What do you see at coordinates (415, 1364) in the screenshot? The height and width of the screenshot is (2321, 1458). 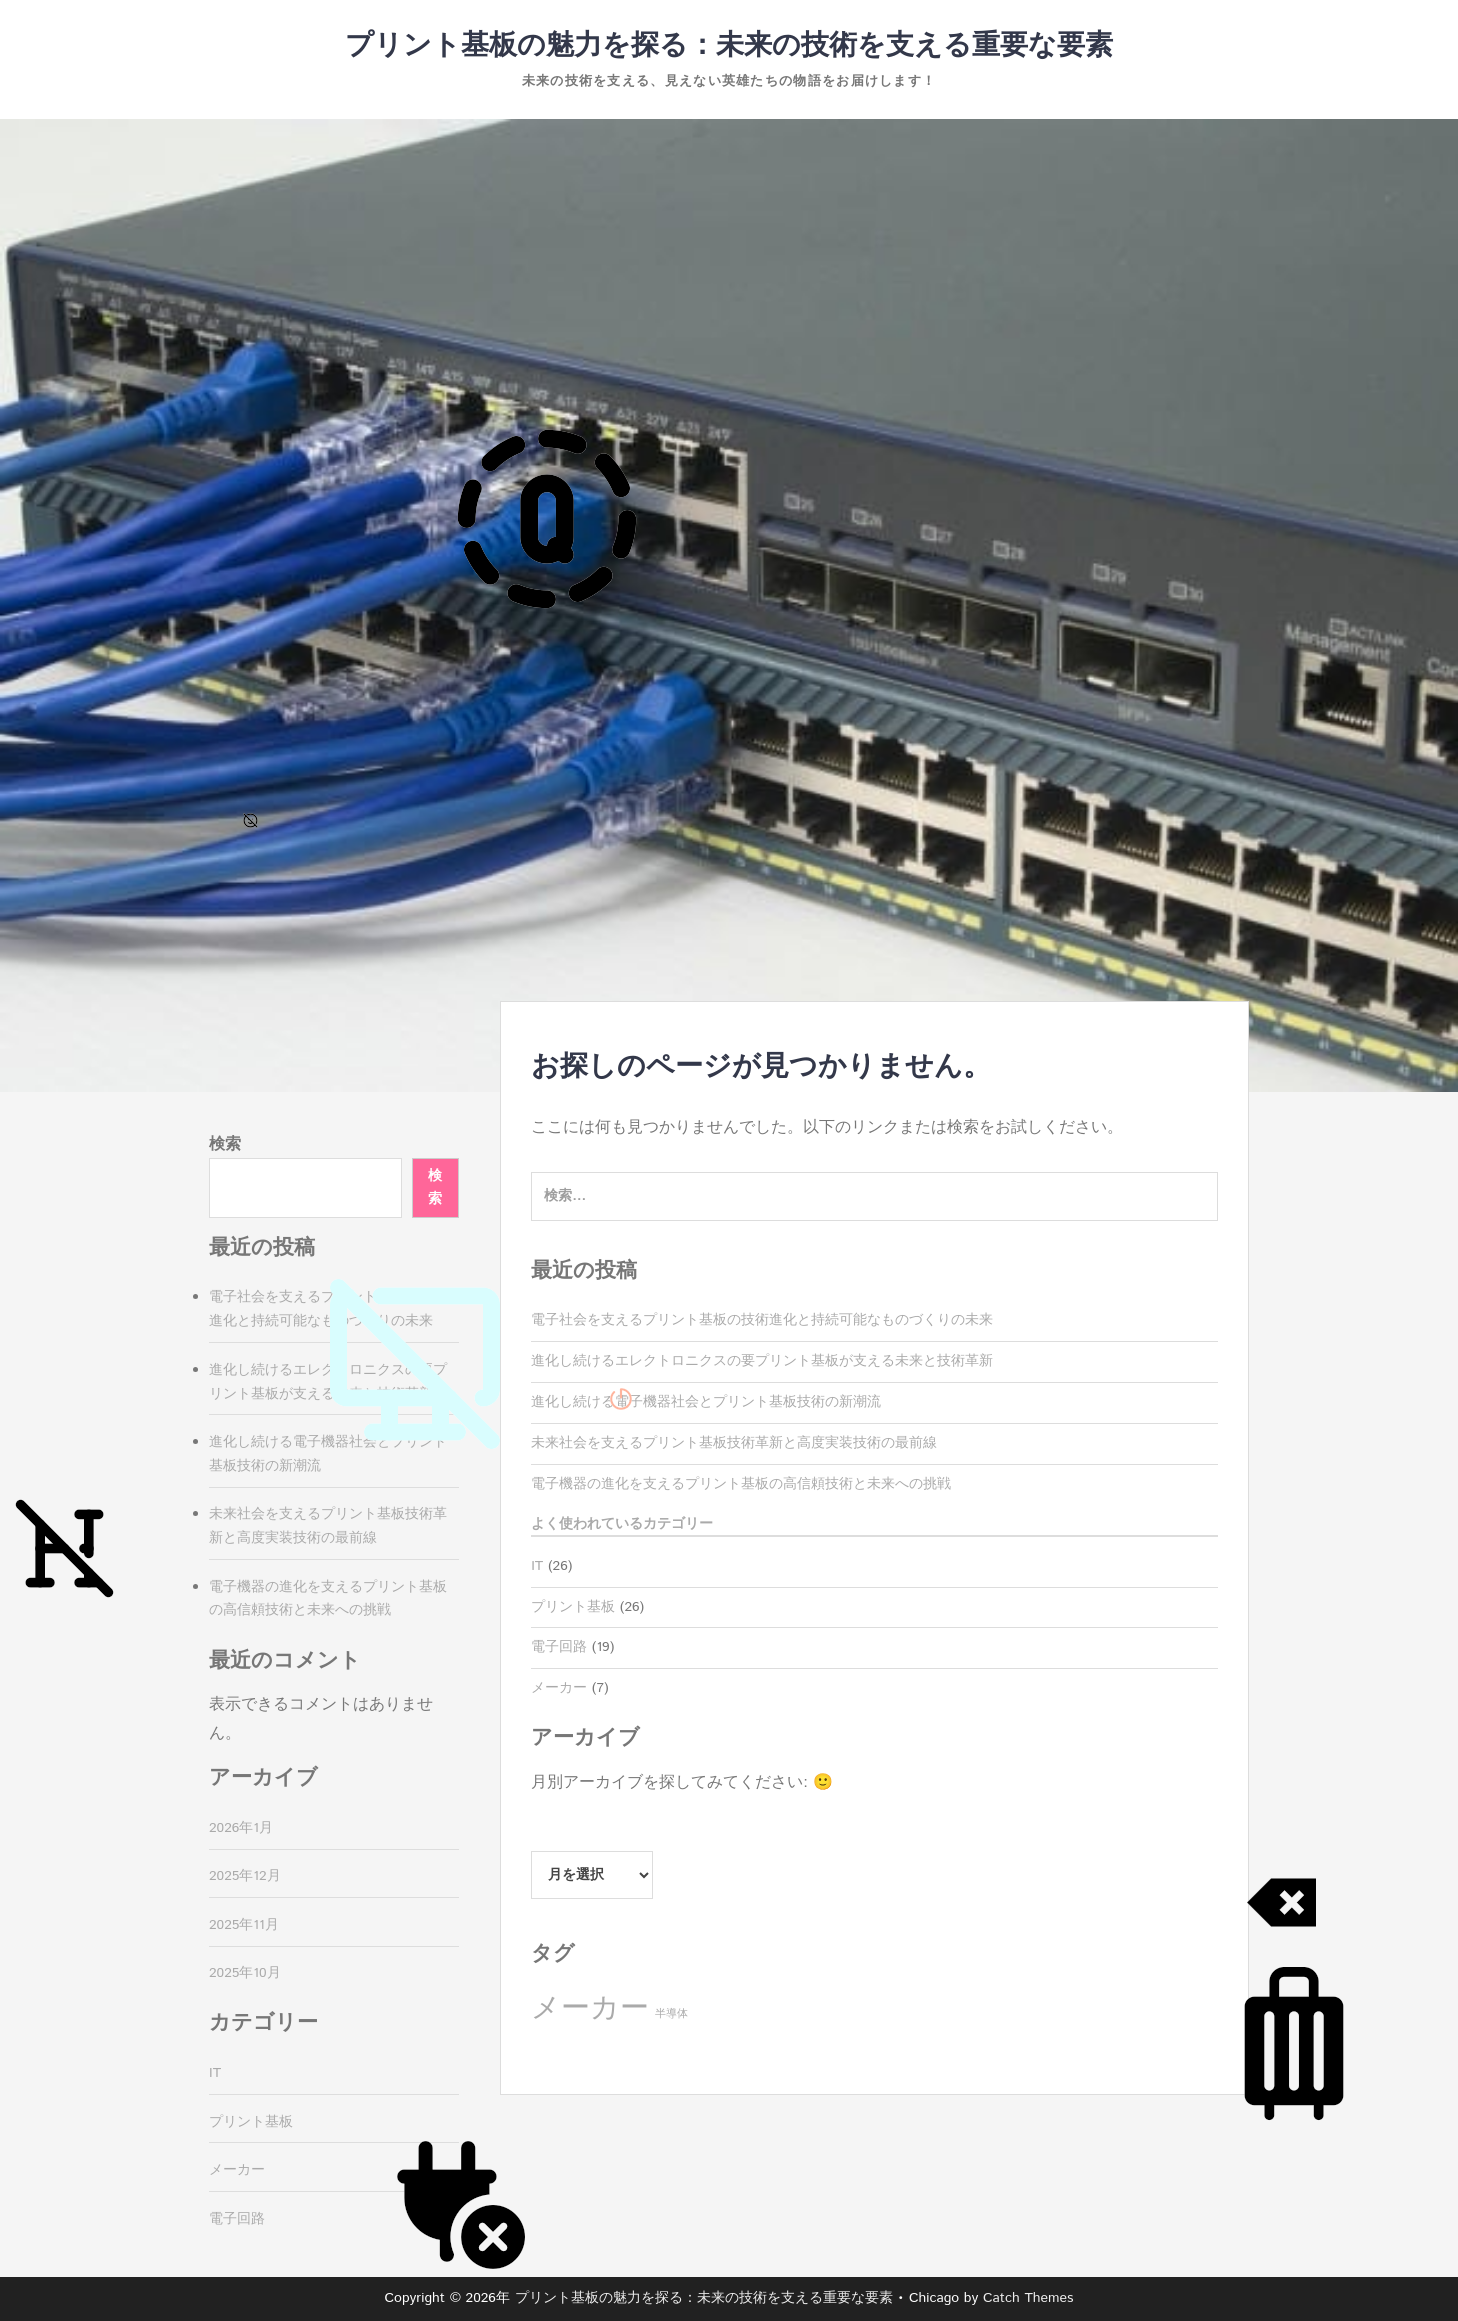 I see `desktop display is unavailable or disconnected` at bounding box center [415, 1364].